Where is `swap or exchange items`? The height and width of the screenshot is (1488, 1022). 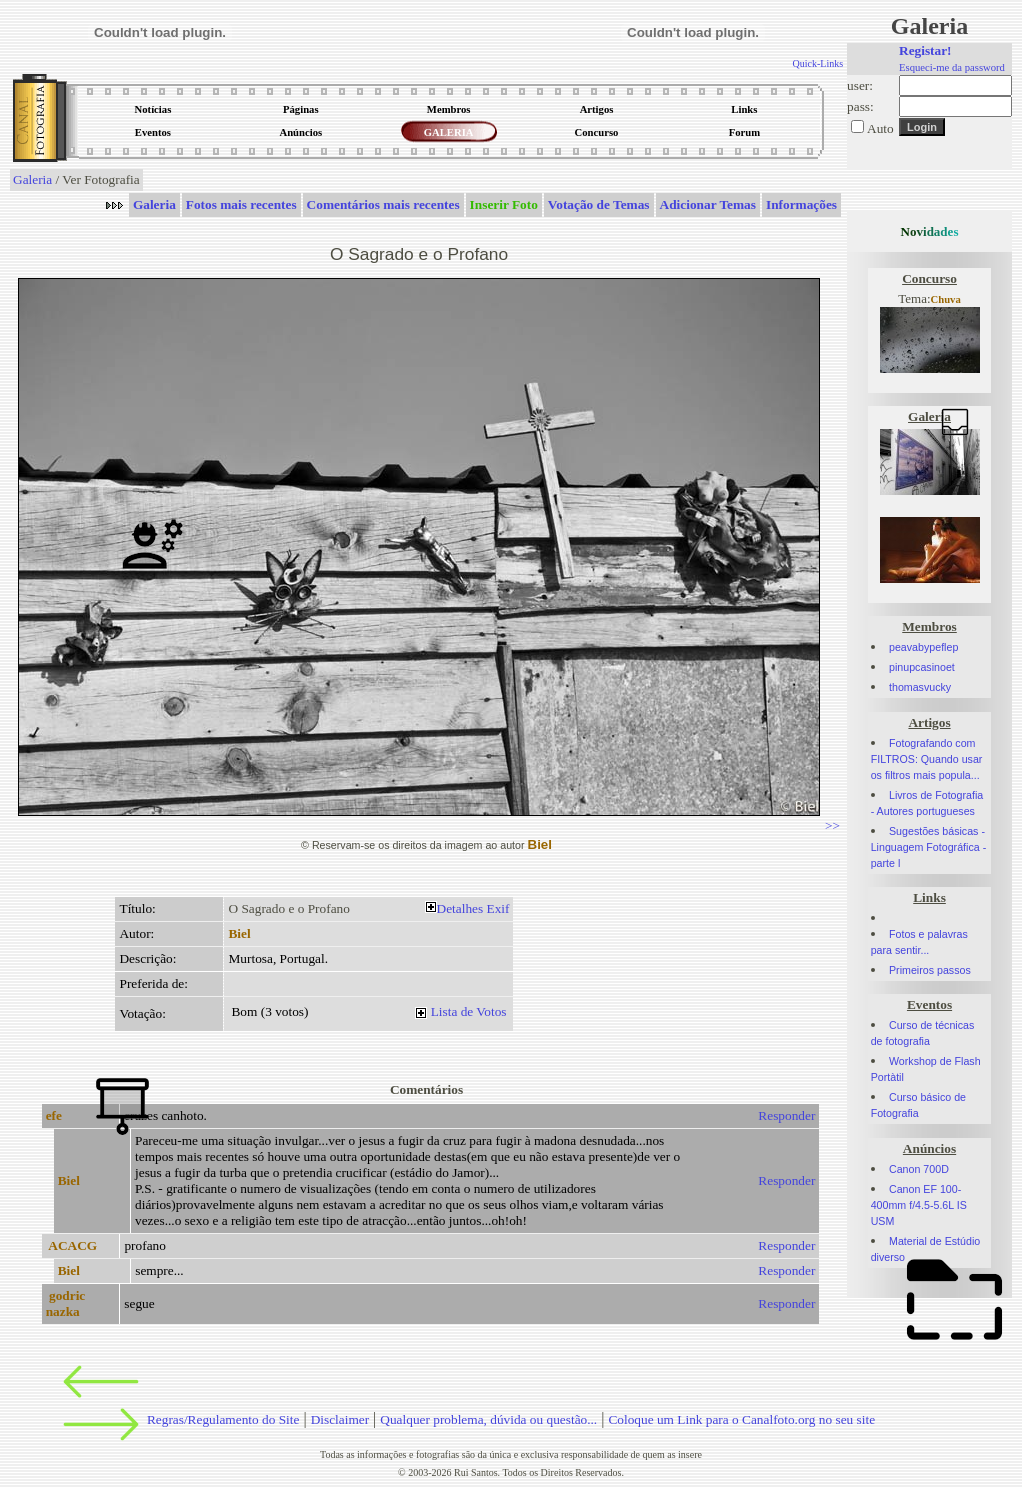 swap or exchange items is located at coordinates (101, 1403).